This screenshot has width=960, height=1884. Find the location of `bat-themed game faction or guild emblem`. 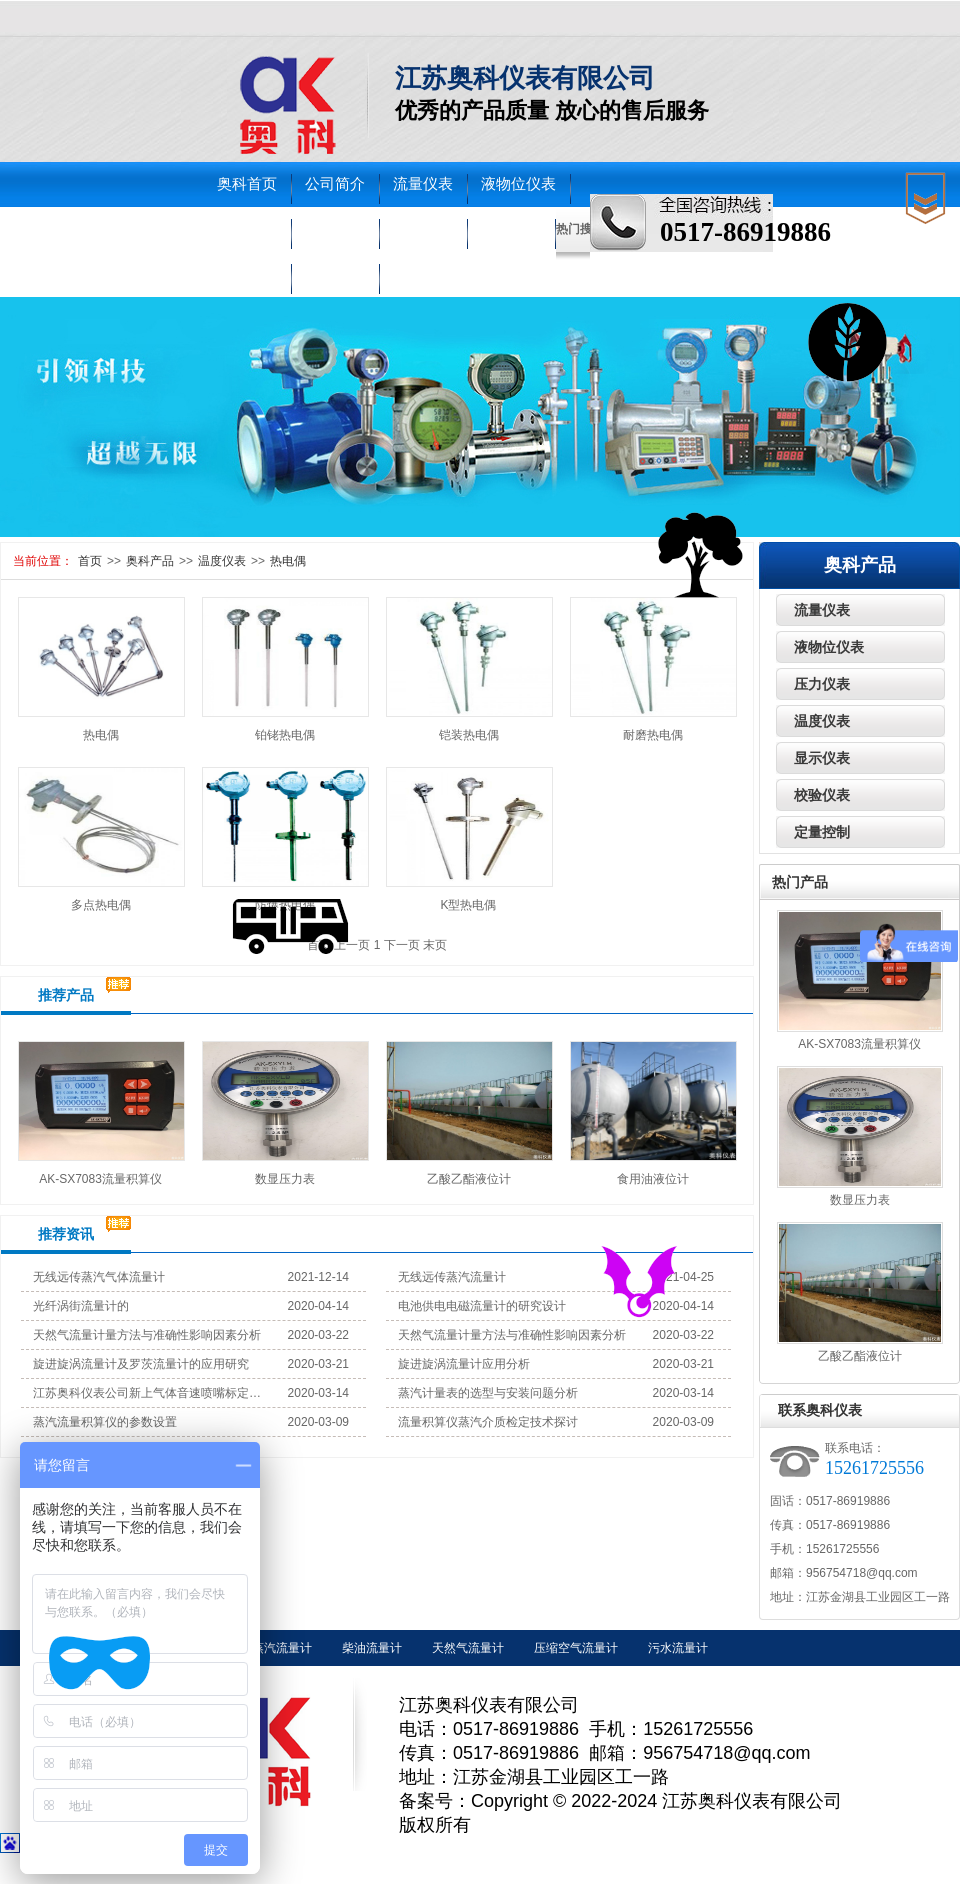

bat-themed game faction or guild emblem is located at coordinates (639, 1282).